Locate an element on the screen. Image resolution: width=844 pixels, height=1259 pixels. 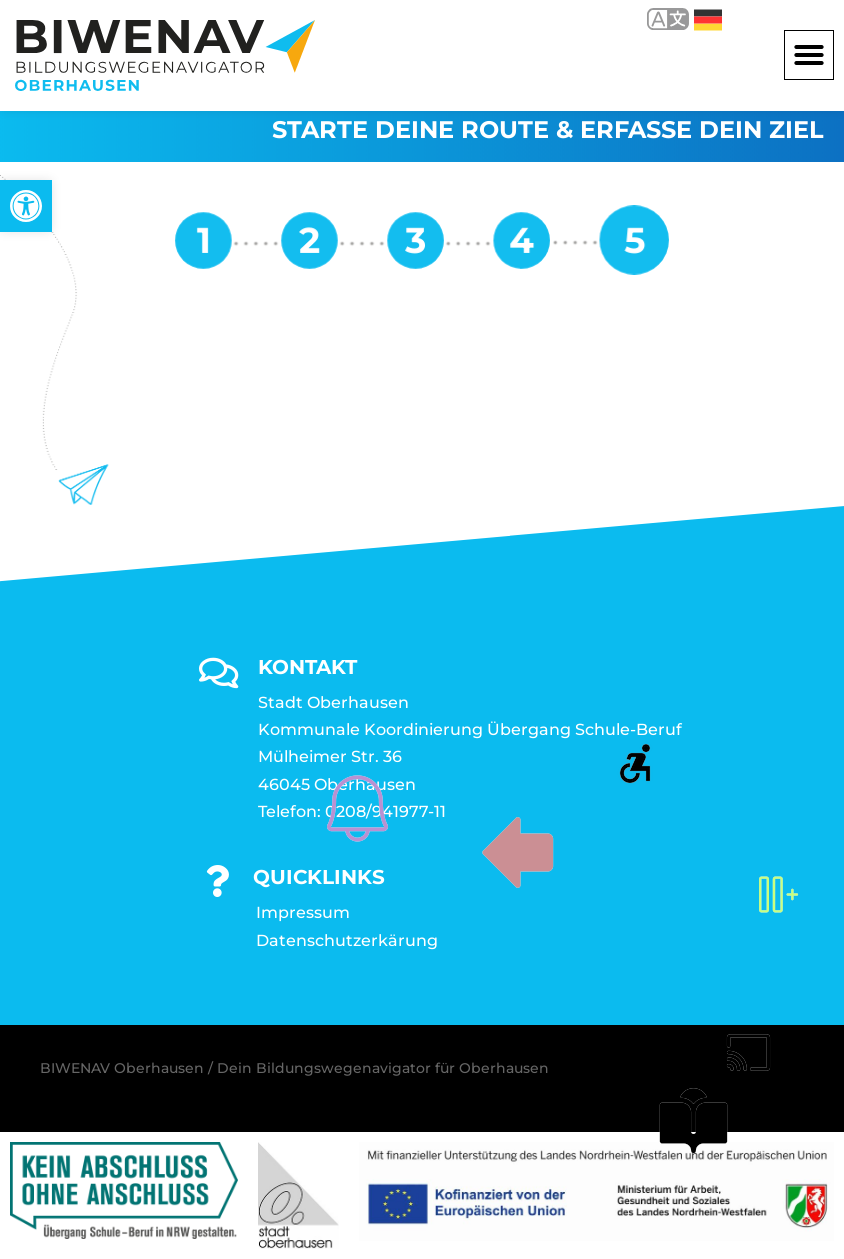
add a new column to the right is located at coordinates (775, 894).